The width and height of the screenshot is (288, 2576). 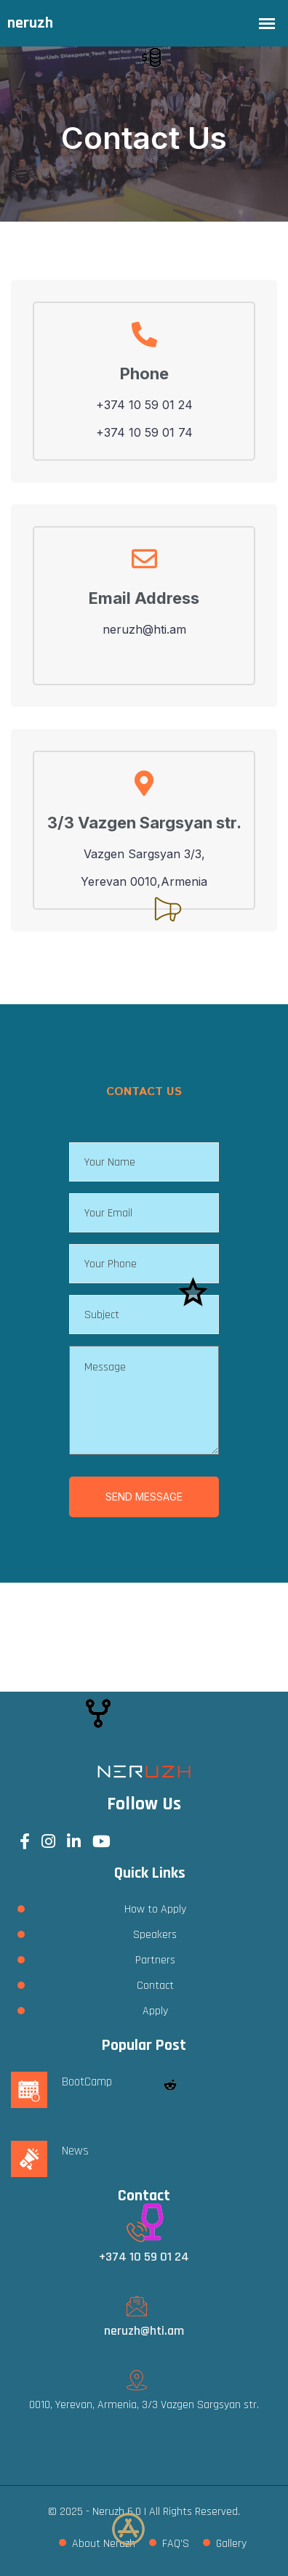 What do you see at coordinates (128, 2529) in the screenshot?
I see `open the Apple App Store` at bounding box center [128, 2529].